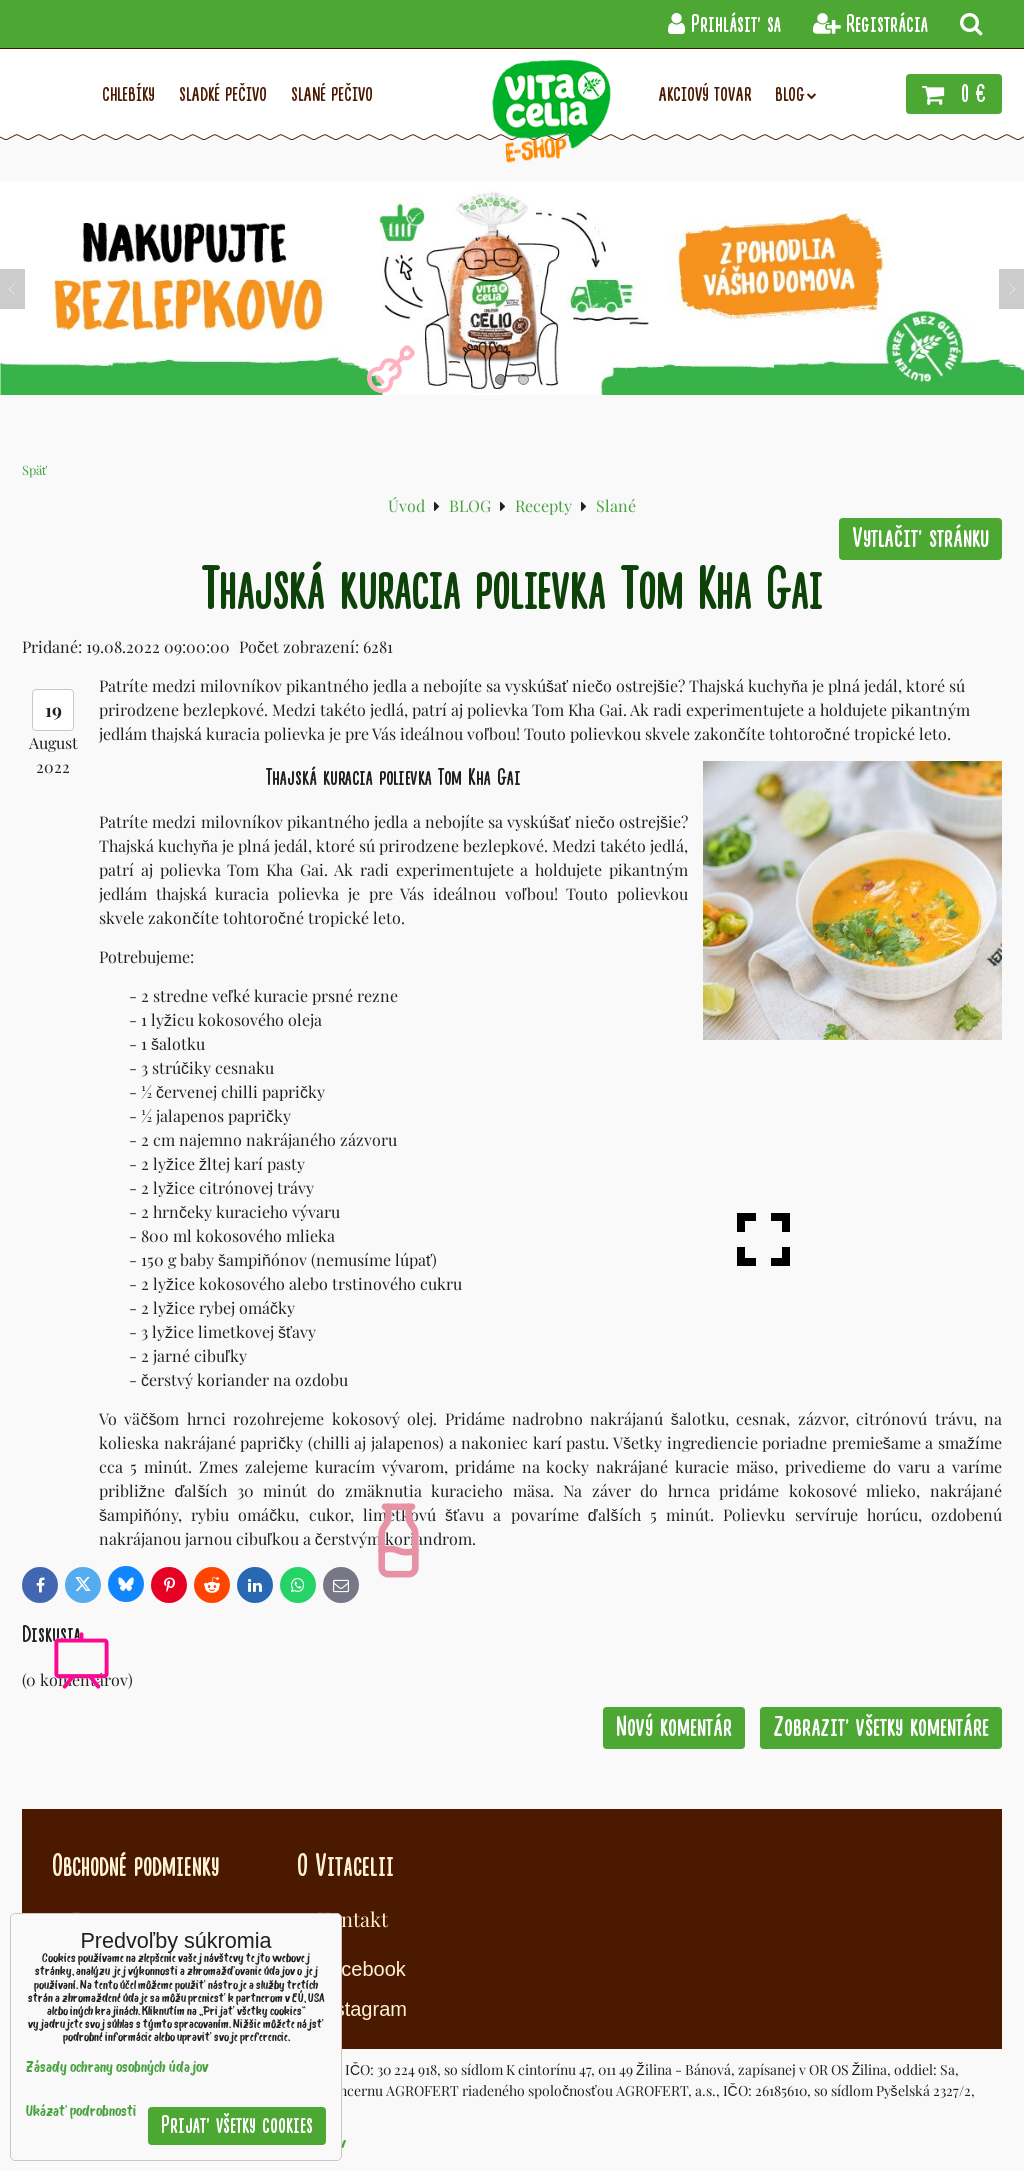  What do you see at coordinates (391, 369) in the screenshot?
I see `access music or instrument settings` at bounding box center [391, 369].